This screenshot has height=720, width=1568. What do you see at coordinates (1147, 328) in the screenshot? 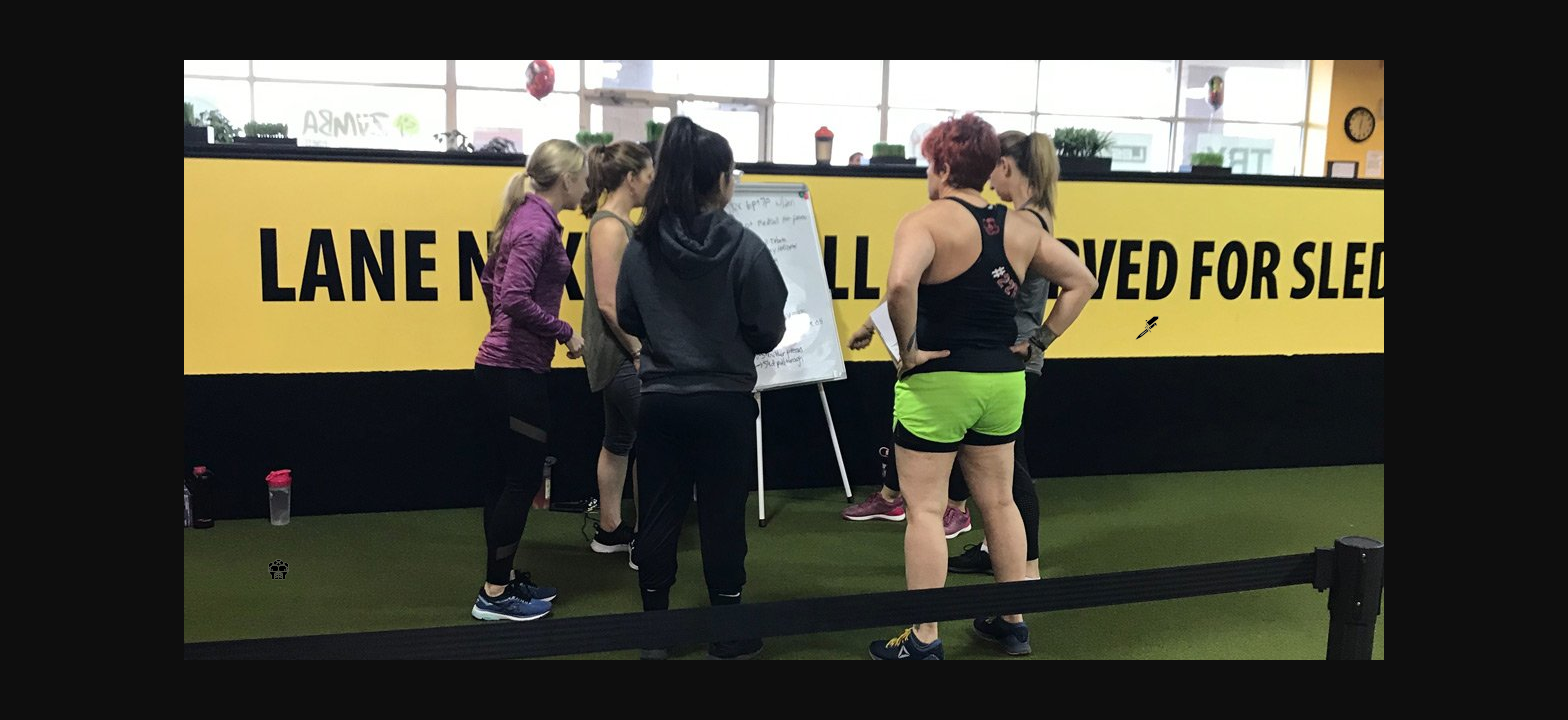
I see `equip bayonet attachment to weapon` at bounding box center [1147, 328].